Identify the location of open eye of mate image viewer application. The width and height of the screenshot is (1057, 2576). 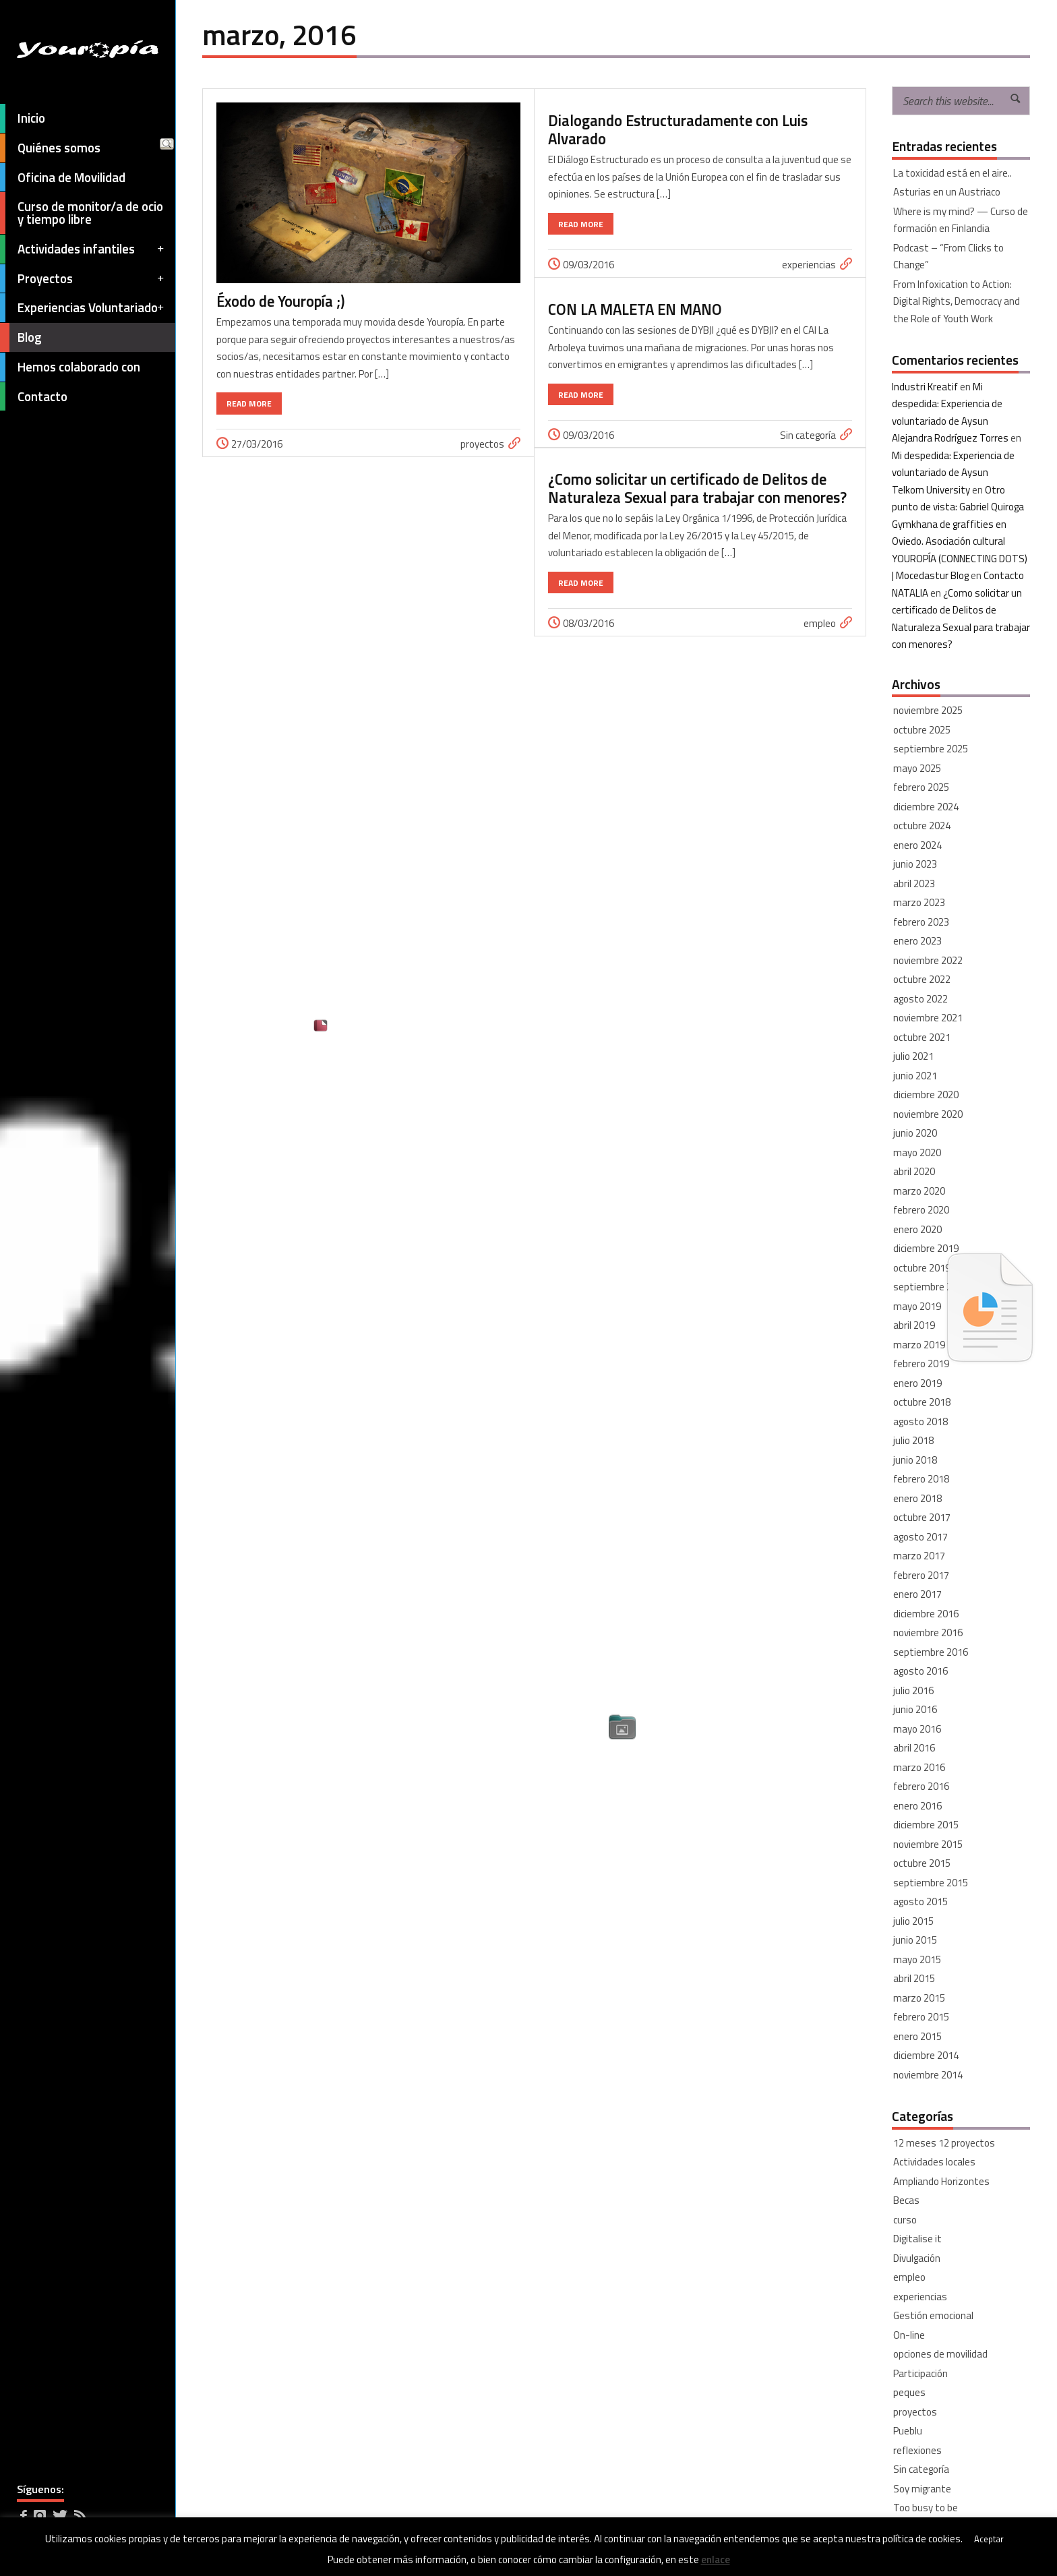
(167, 144).